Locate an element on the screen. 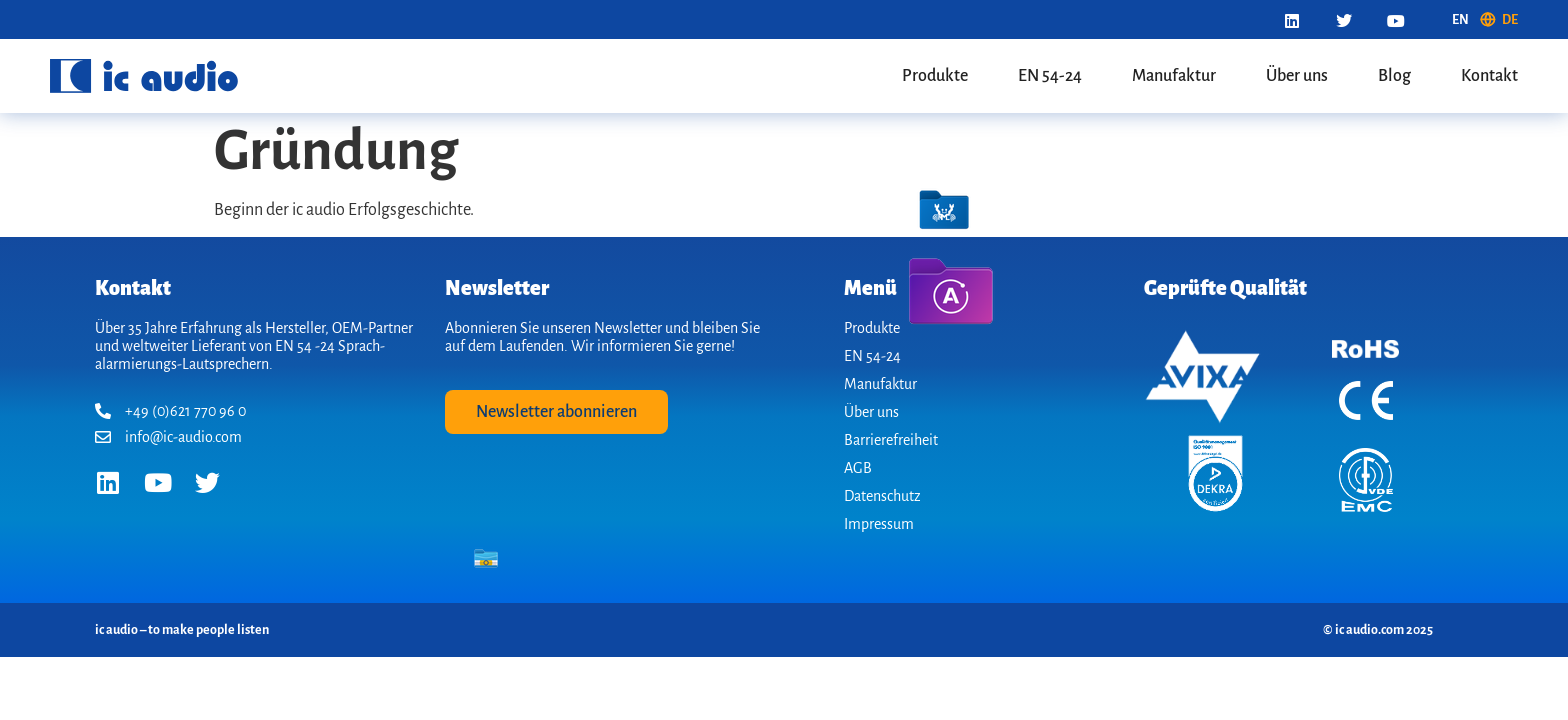  folder containing realtek audio drivers and software is located at coordinates (944, 211).